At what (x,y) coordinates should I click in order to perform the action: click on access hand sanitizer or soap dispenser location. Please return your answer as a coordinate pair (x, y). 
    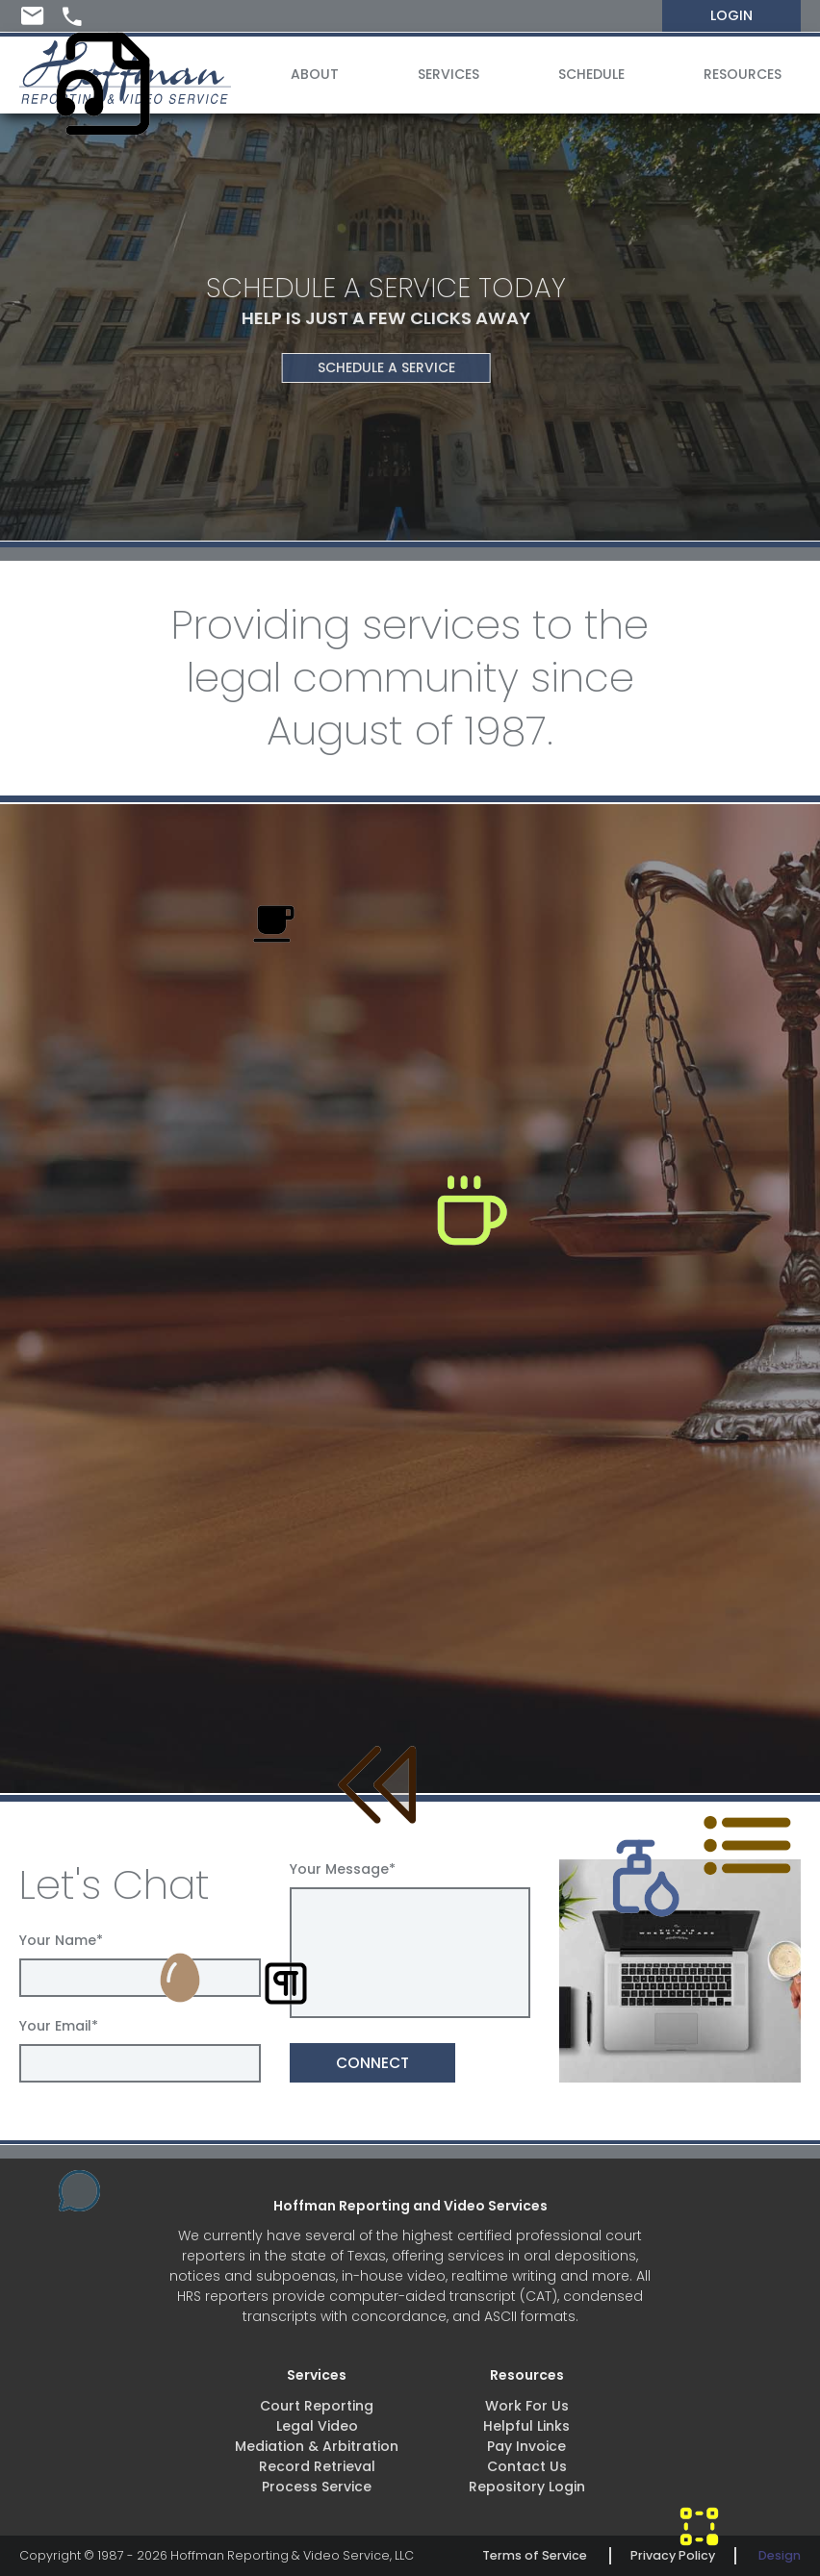
    Looking at the image, I should click on (644, 1878).